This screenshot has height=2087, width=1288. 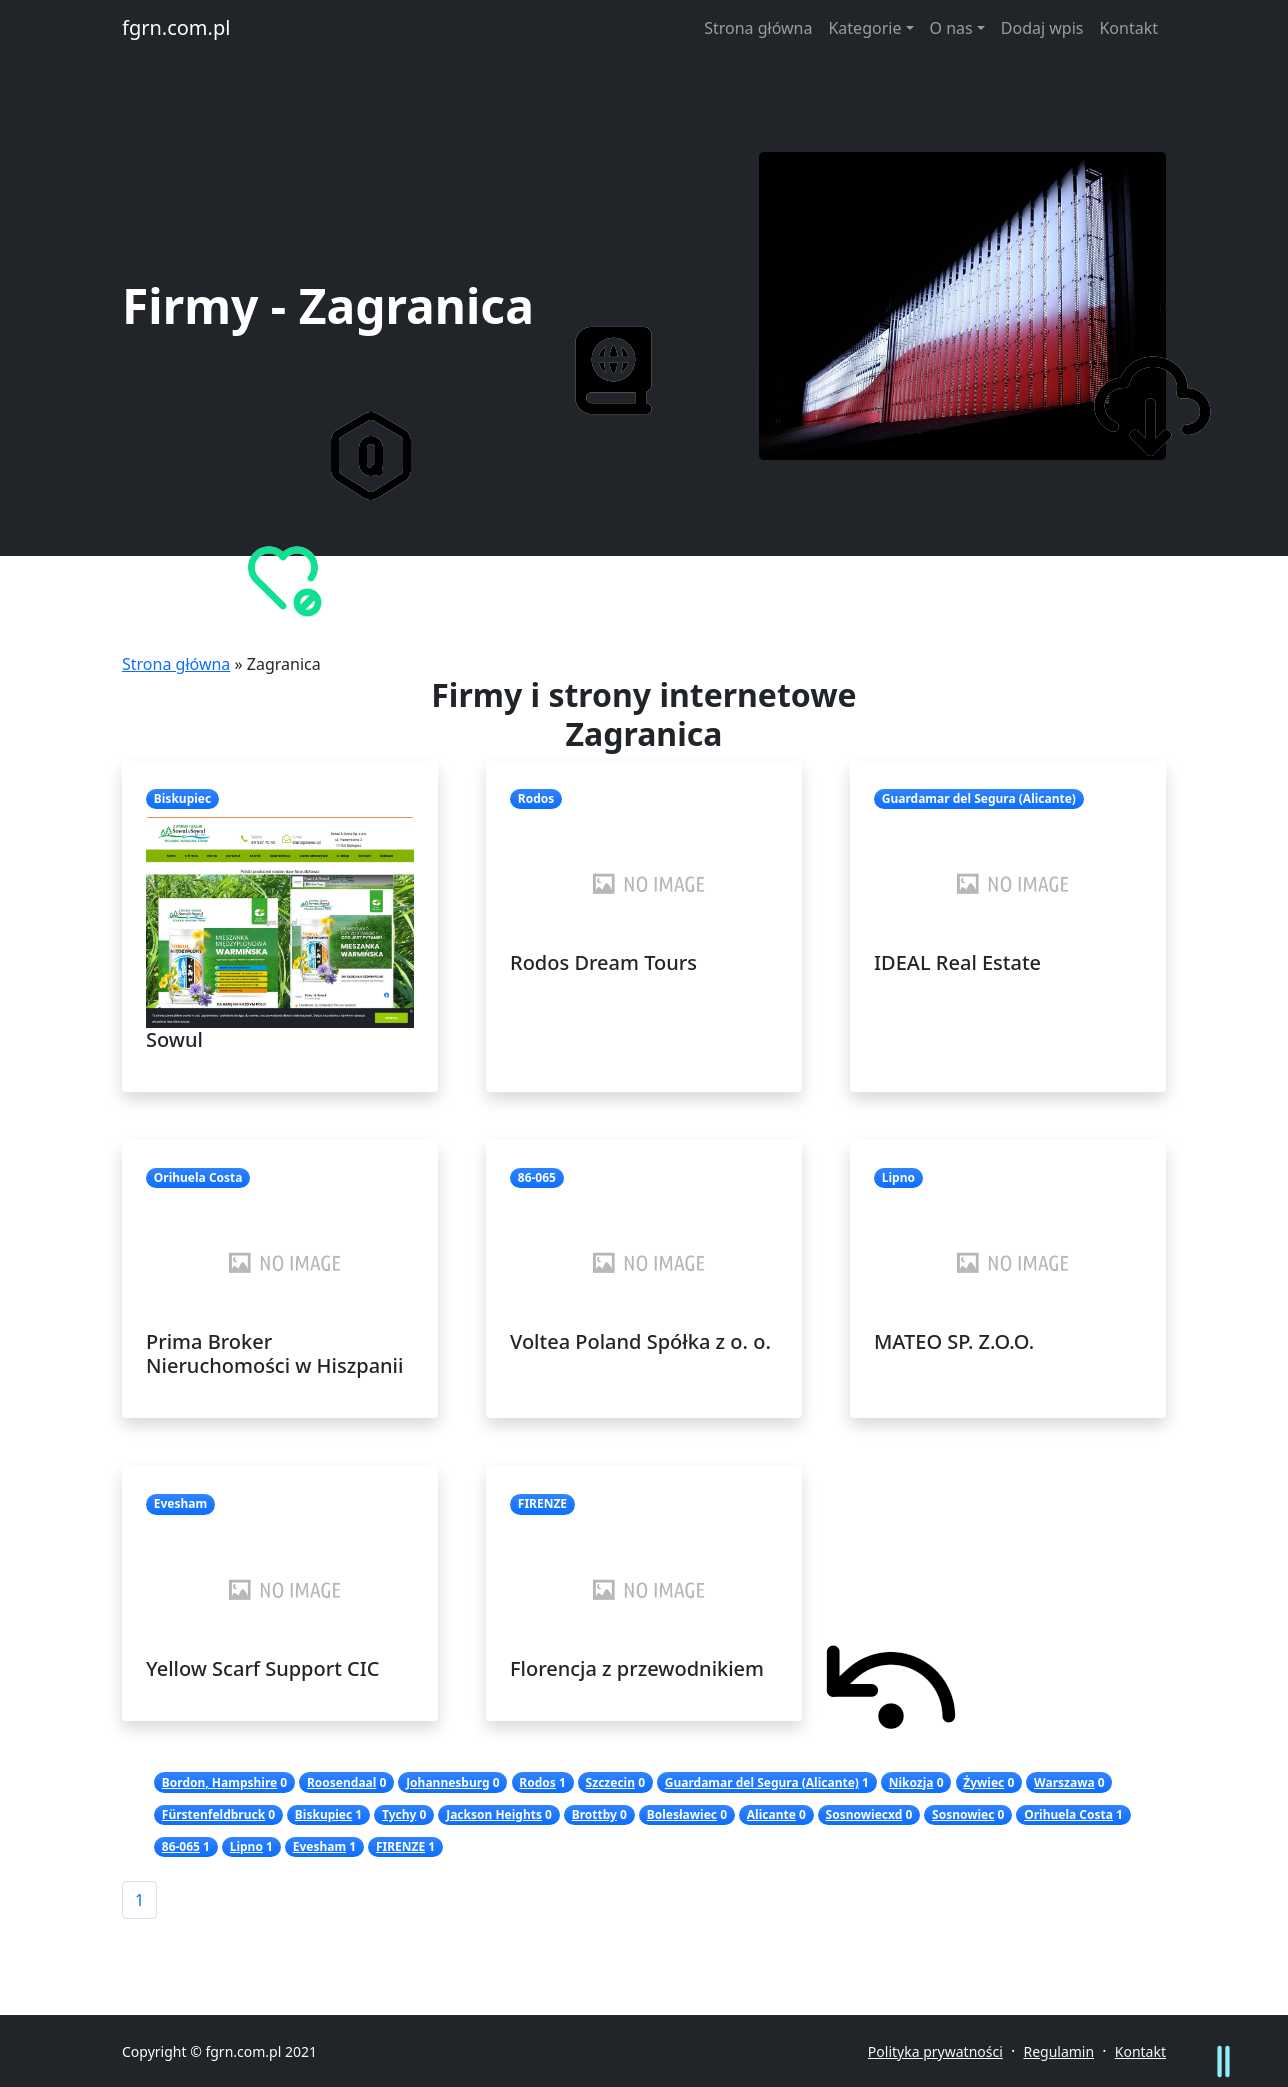 What do you see at coordinates (613, 370) in the screenshot?
I see `access world atlas or geographic reference` at bounding box center [613, 370].